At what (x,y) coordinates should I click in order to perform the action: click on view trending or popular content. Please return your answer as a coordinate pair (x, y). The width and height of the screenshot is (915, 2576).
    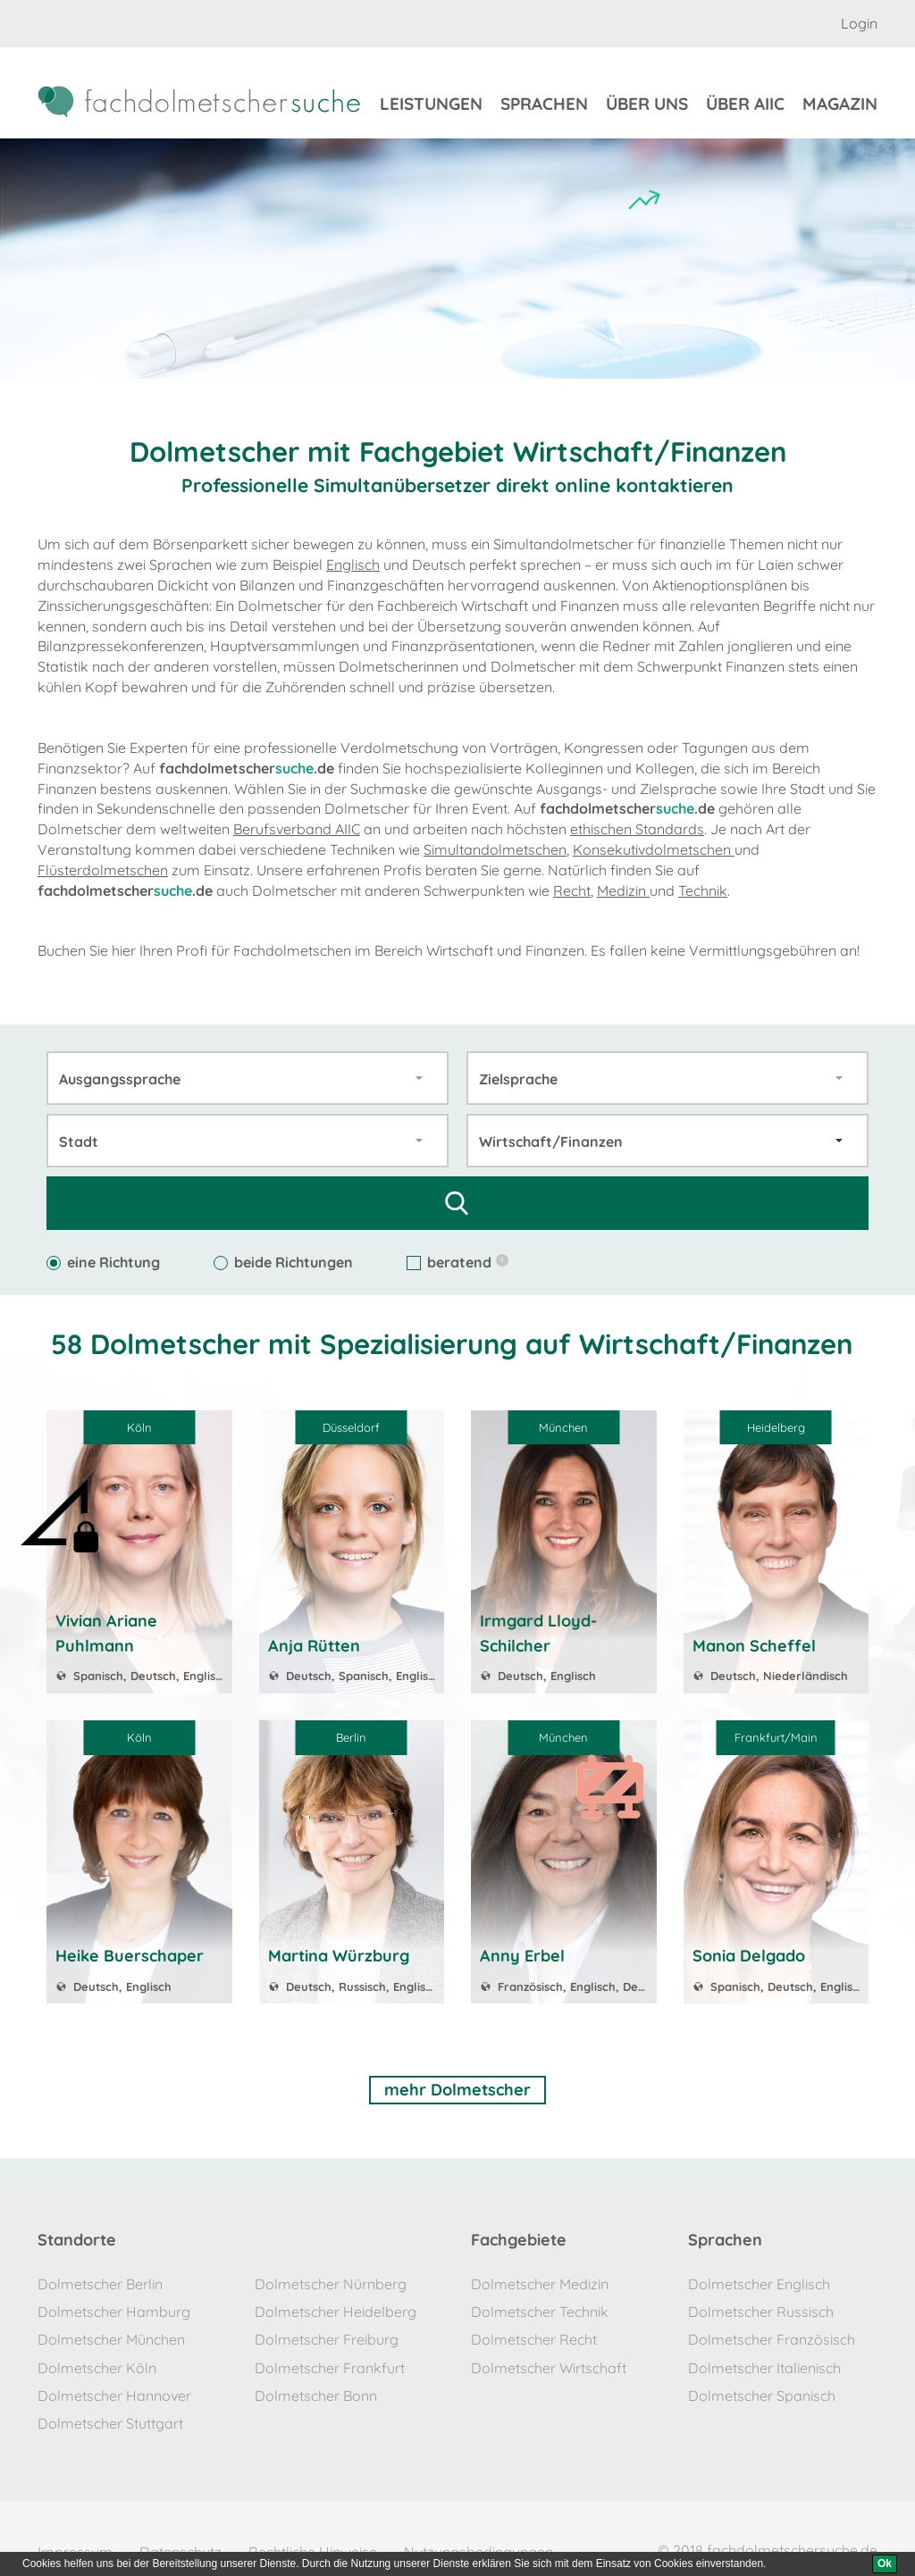
    Looking at the image, I should click on (644, 199).